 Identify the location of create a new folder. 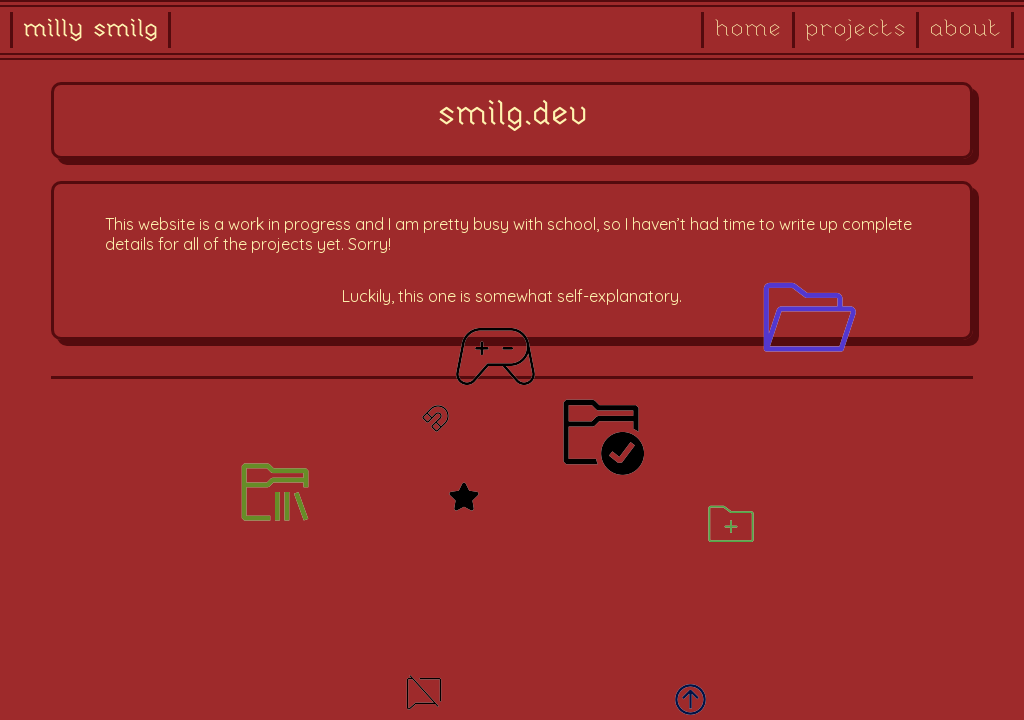
(731, 523).